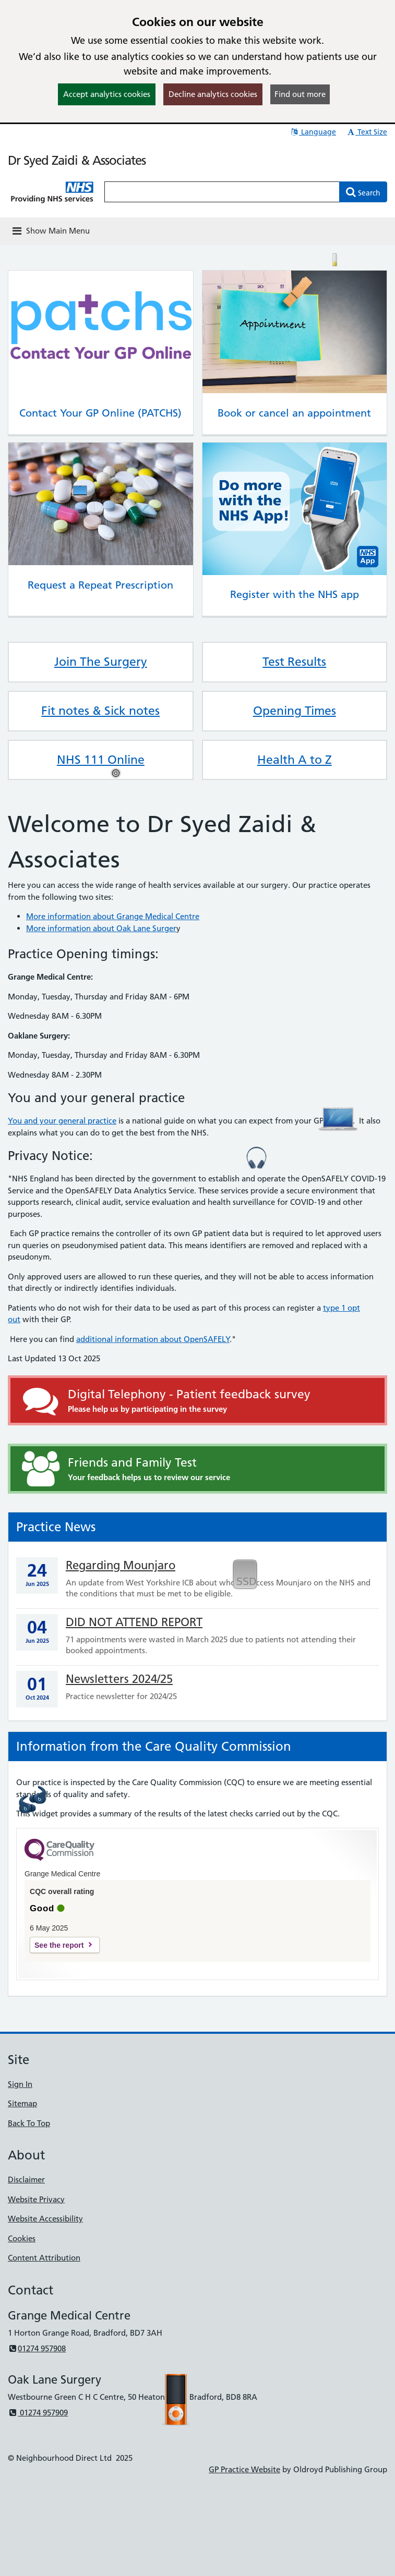 Image resolution: width=395 pixels, height=2576 pixels. Describe the element at coordinates (175, 2400) in the screenshot. I see `iPod nano device connected` at that location.